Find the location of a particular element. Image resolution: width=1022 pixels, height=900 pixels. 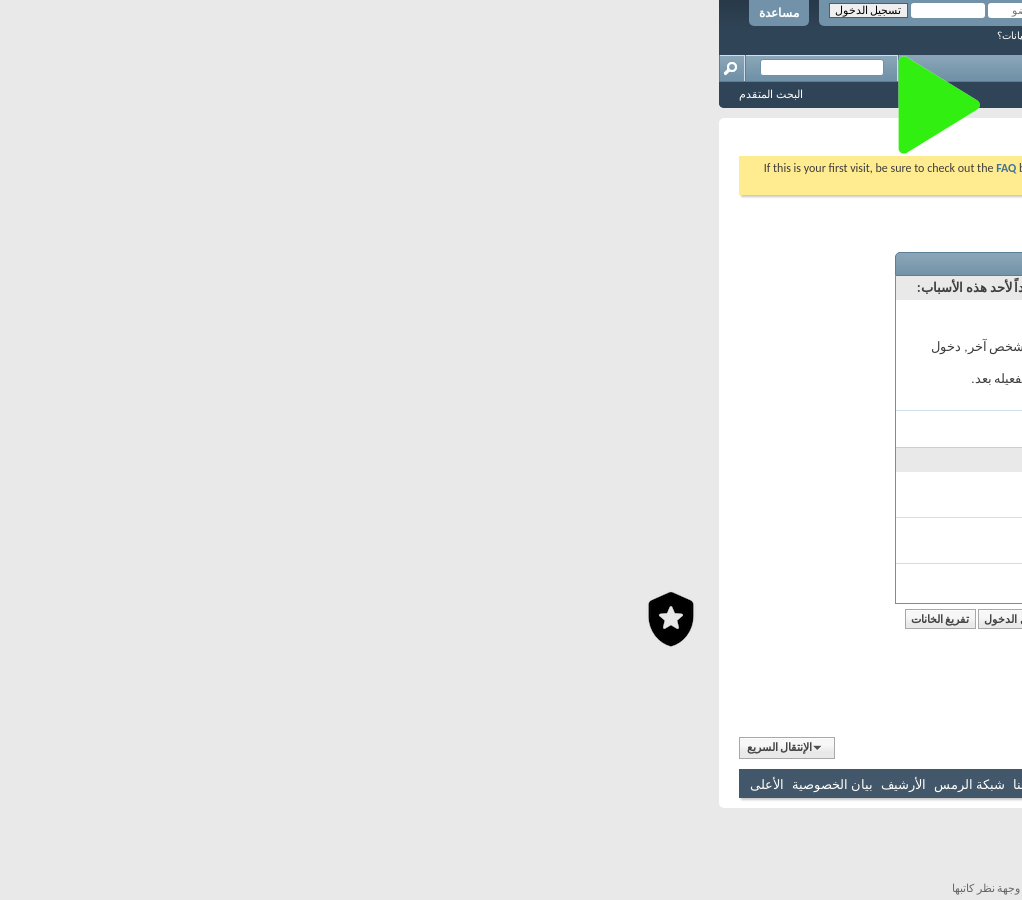

play media content is located at coordinates (931, 105).